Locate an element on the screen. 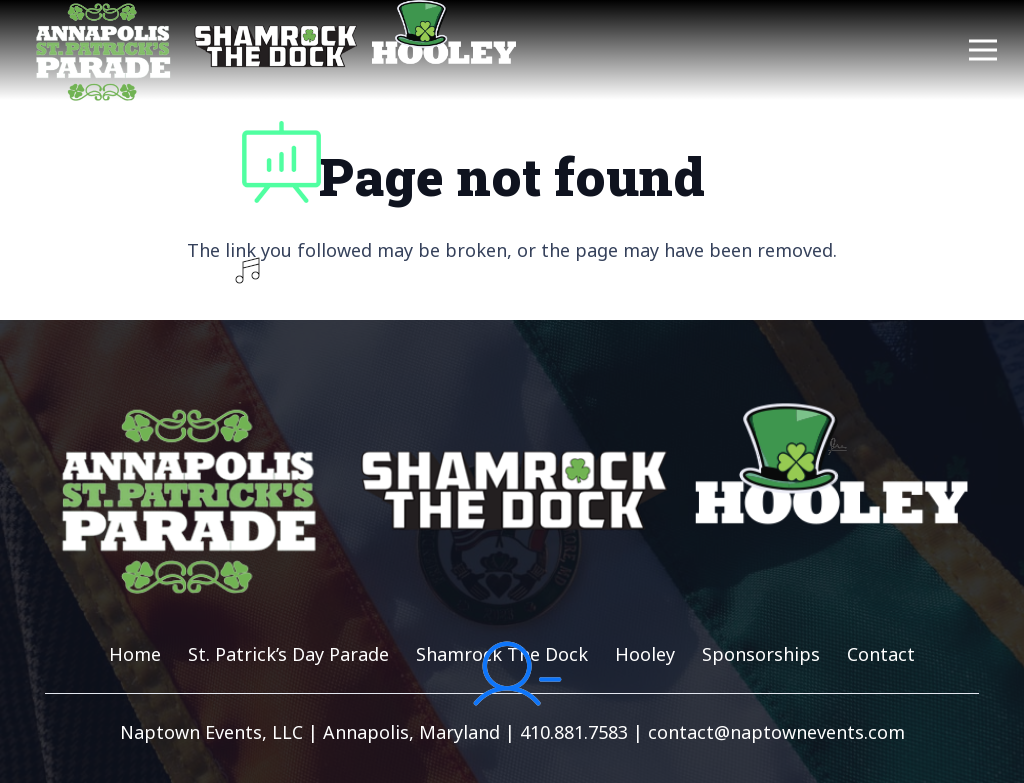 The width and height of the screenshot is (1024, 783). add your signature to a document is located at coordinates (837, 446).